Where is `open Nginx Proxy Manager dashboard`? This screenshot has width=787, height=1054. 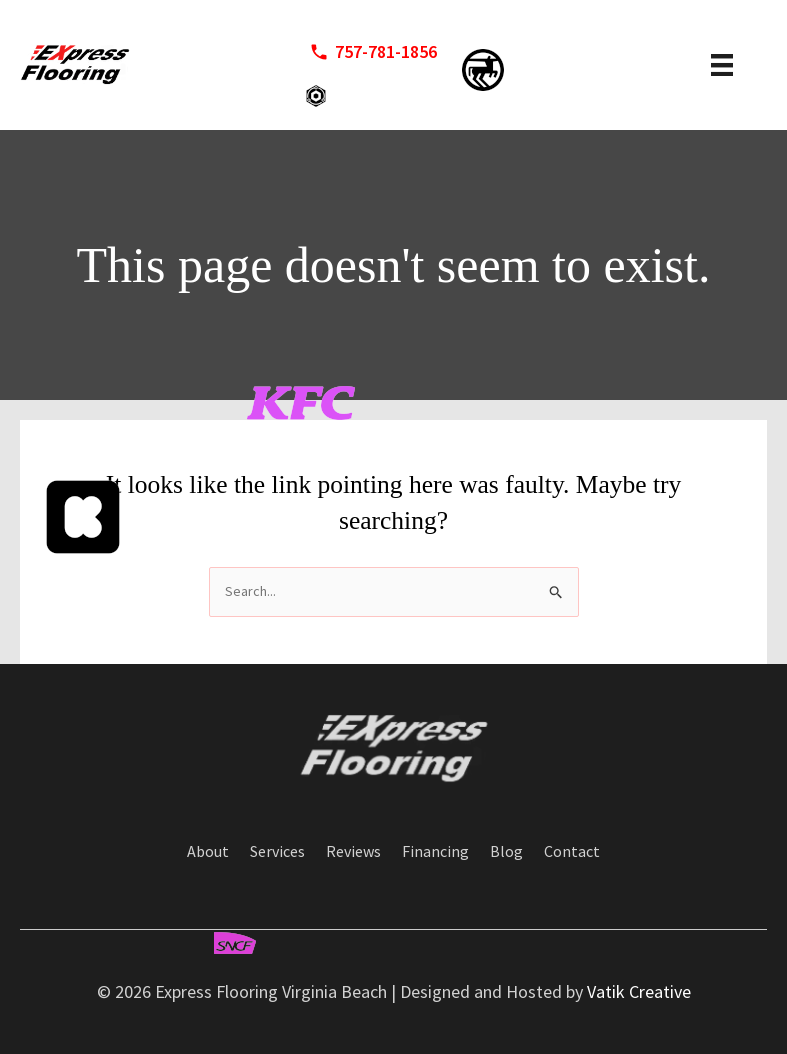
open Nginx Proxy Manager dashboard is located at coordinates (316, 96).